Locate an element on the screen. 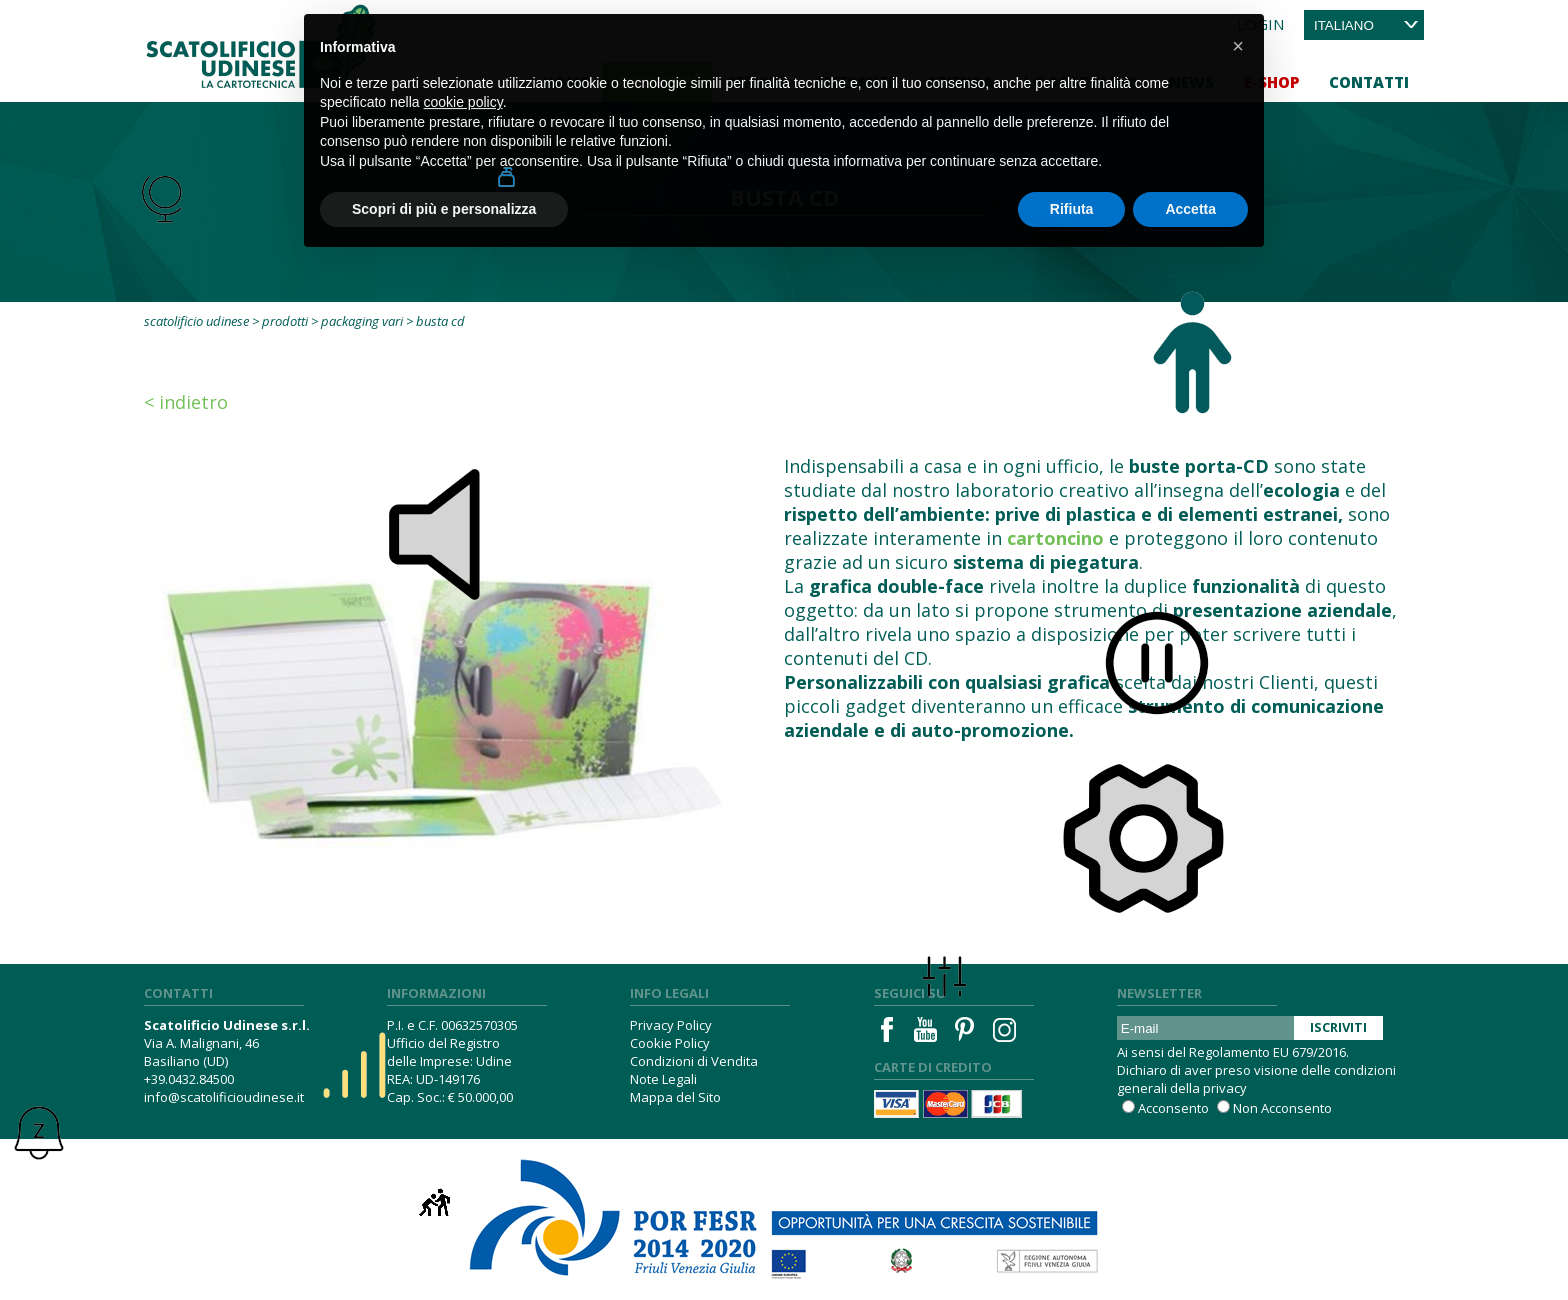 Image resolution: width=1568 pixels, height=1300 pixels. access kabaddi sports content or scores is located at coordinates (434, 1203).